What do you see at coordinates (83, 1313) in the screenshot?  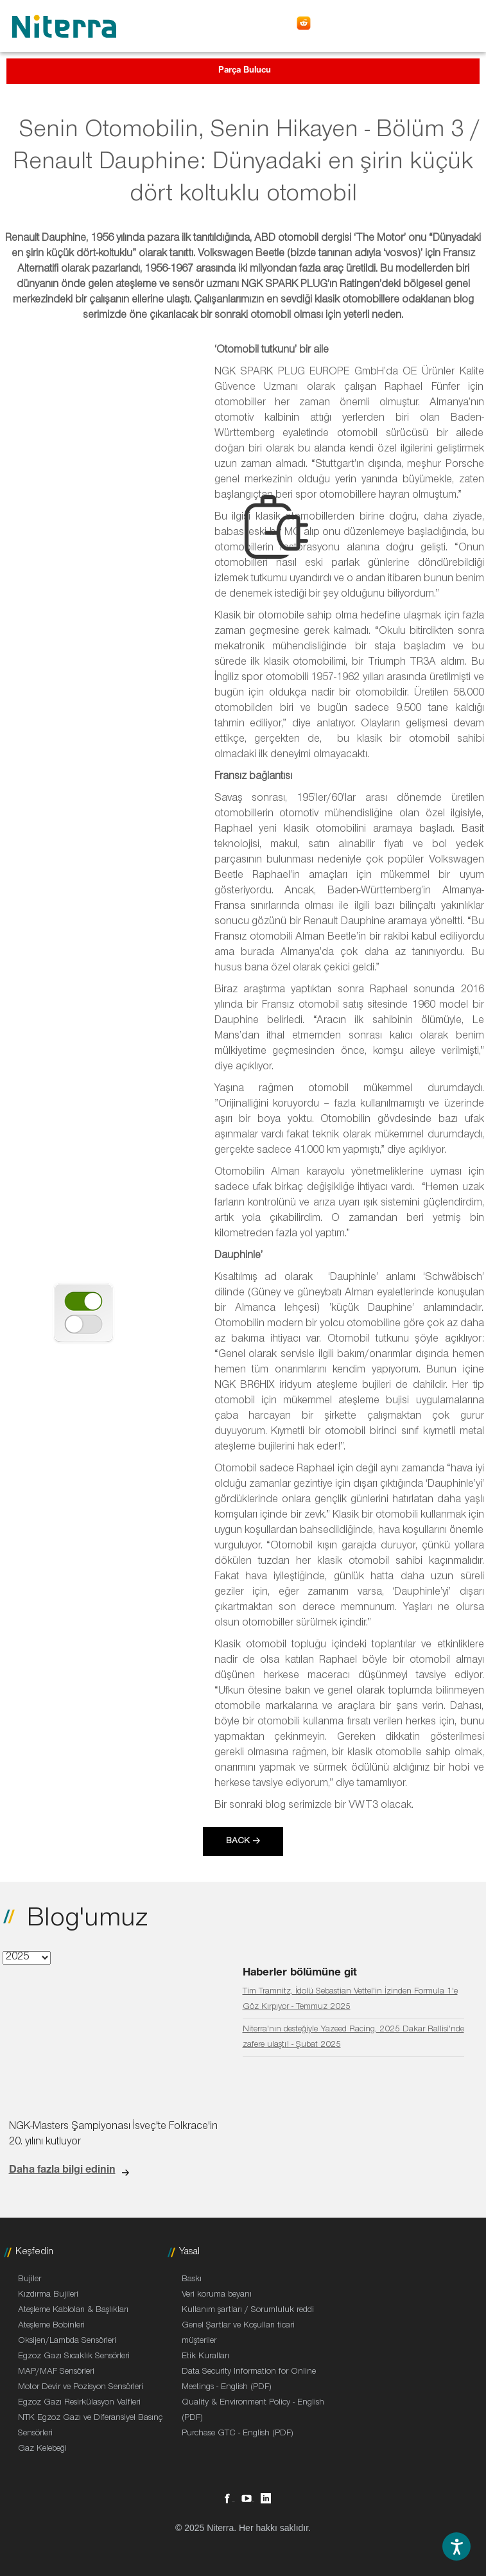 I see `open unity tweak tool settings` at bounding box center [83, 1313].